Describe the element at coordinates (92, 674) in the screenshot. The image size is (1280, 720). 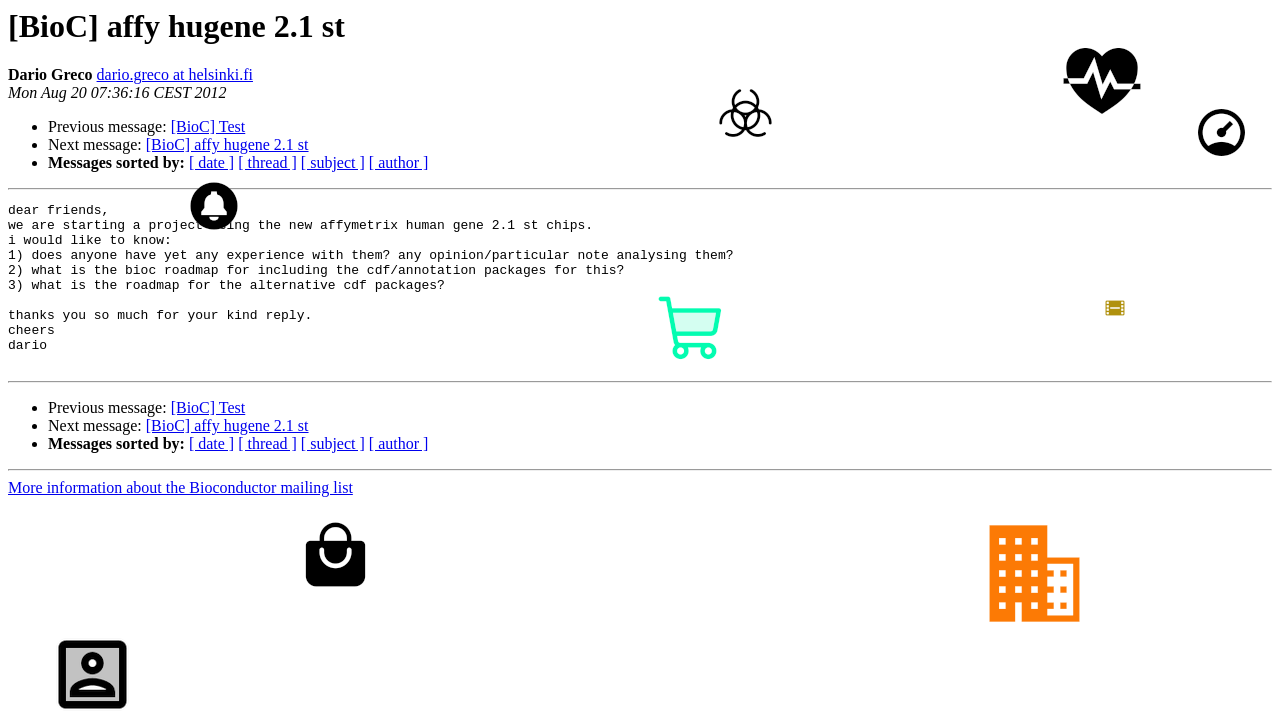
I see `access your account or profile settings` at that location.